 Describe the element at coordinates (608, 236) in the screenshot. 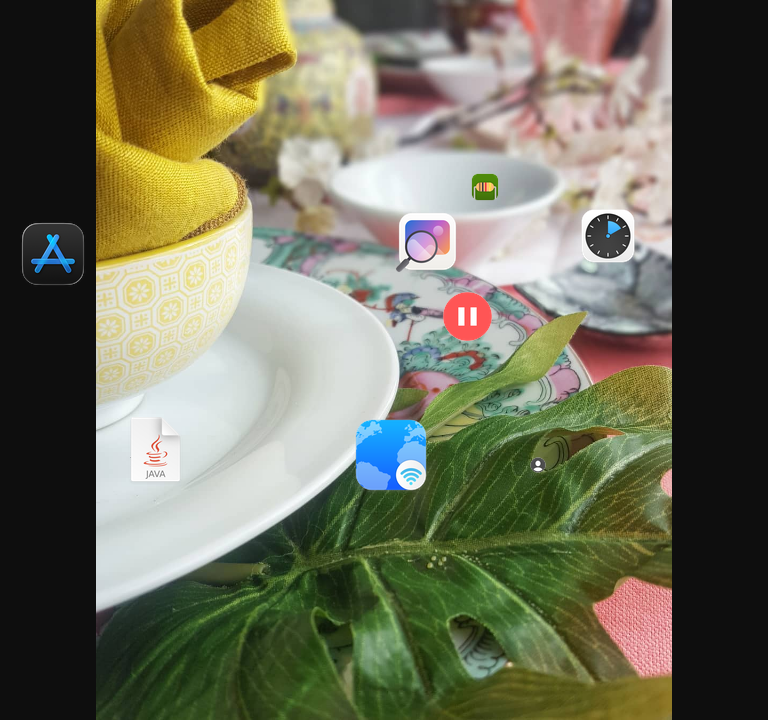

I see `open safe eyes app for screen break reminders` at that location.